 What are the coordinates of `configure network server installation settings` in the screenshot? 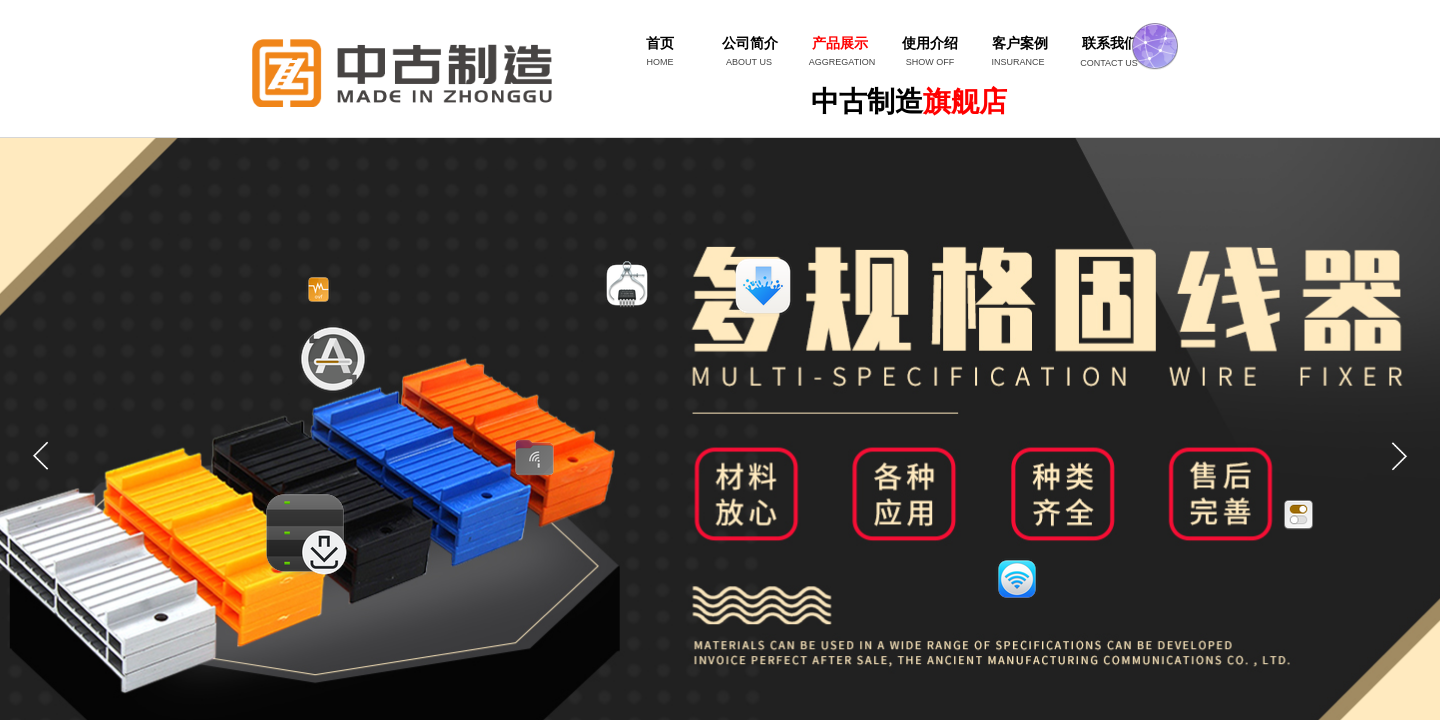 It's located at (305, 533).